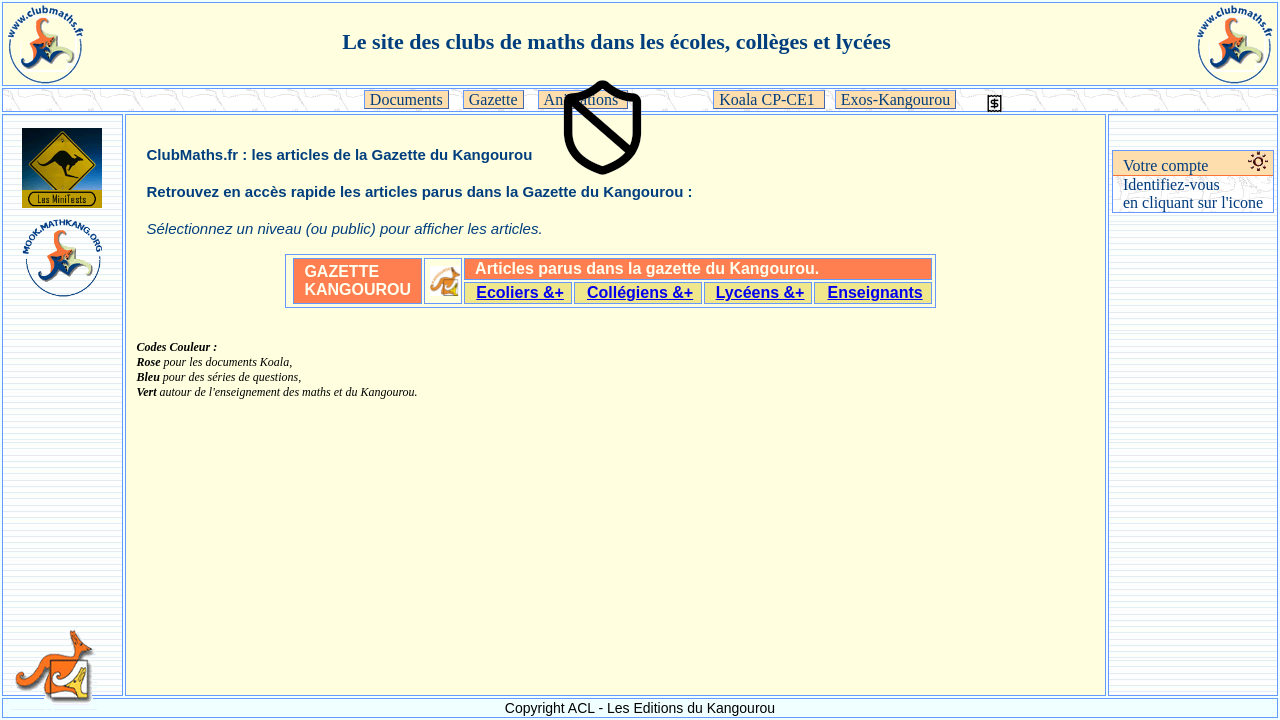 Image resolution: width=1280 pixels, height=720 pixels. I want to click on view purchase receipt or transaction history, so click(994, 103).